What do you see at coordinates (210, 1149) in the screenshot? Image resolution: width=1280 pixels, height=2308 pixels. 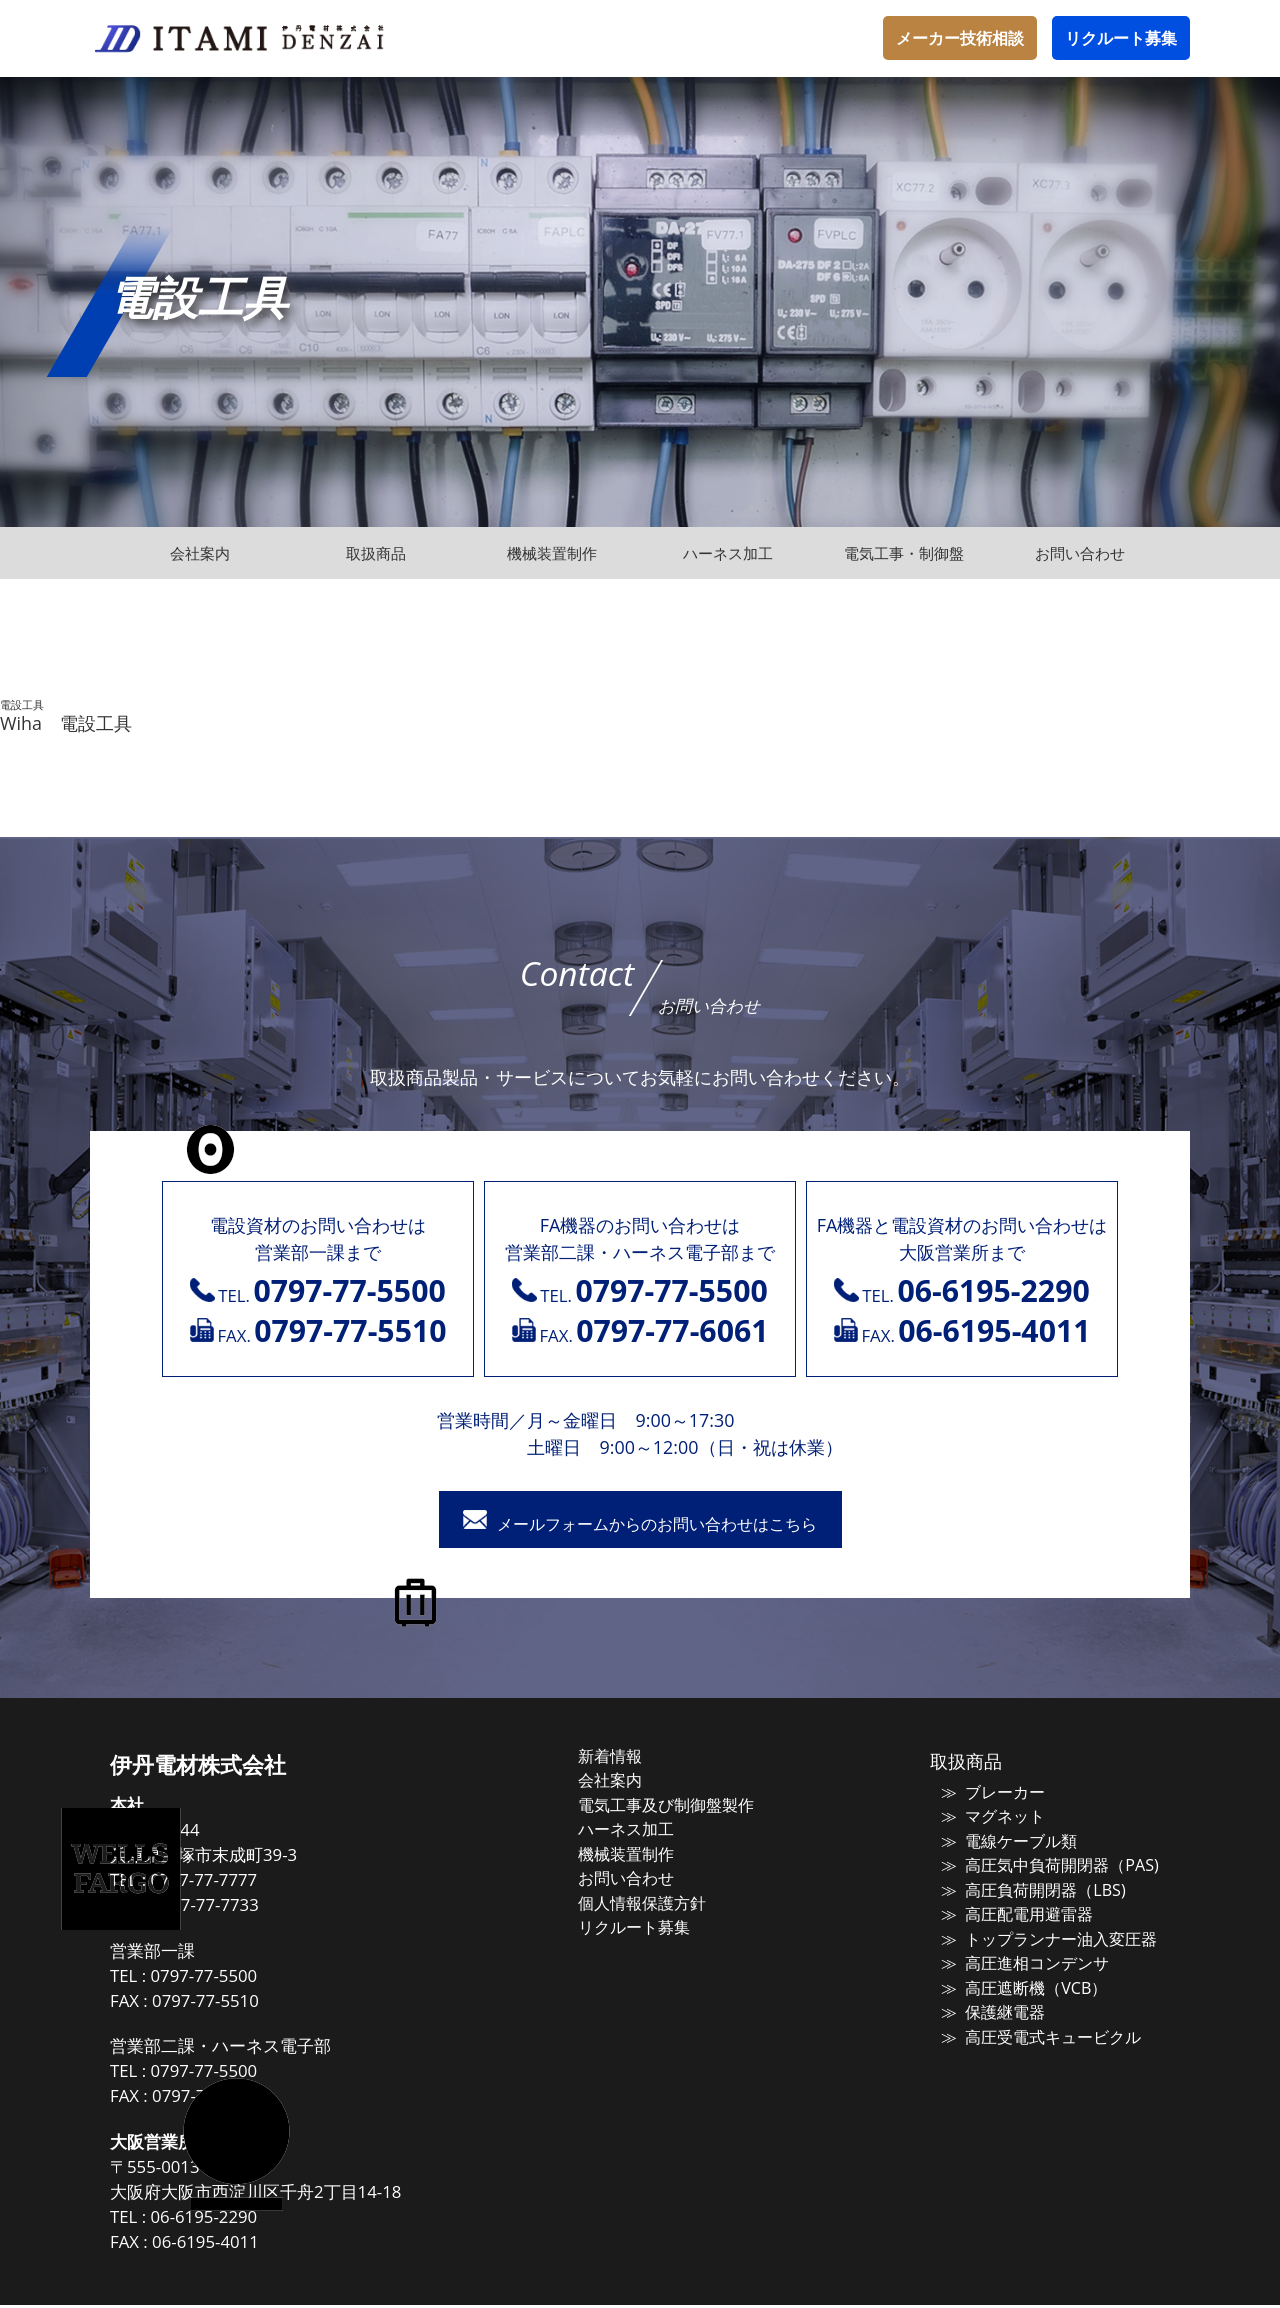 I see `open Observable data visualization platform` at bounding box center [210, 1149].